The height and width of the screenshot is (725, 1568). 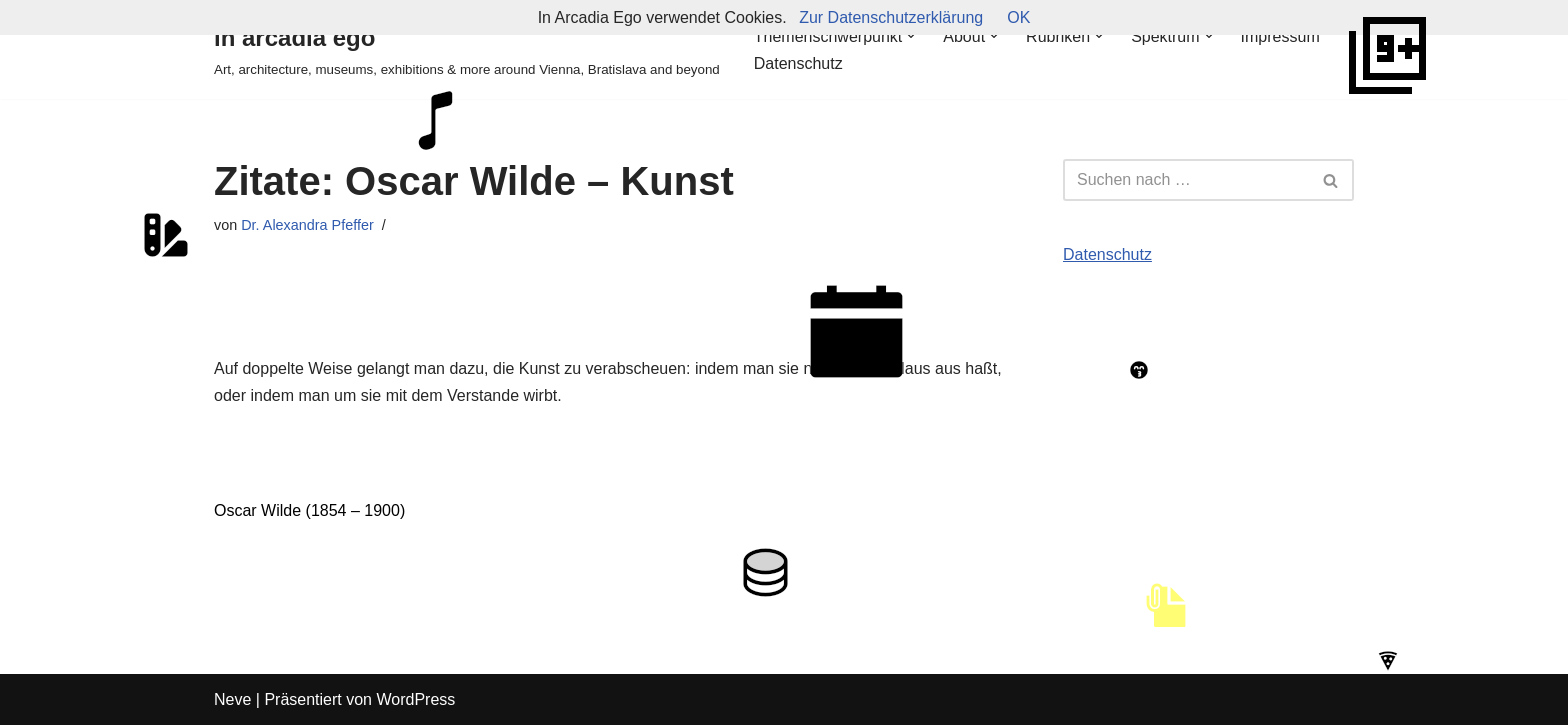 What do you see at coordinates (856, 331) in the screenshot?
I see `view calendar with no events` at bounding box center [856, 331].